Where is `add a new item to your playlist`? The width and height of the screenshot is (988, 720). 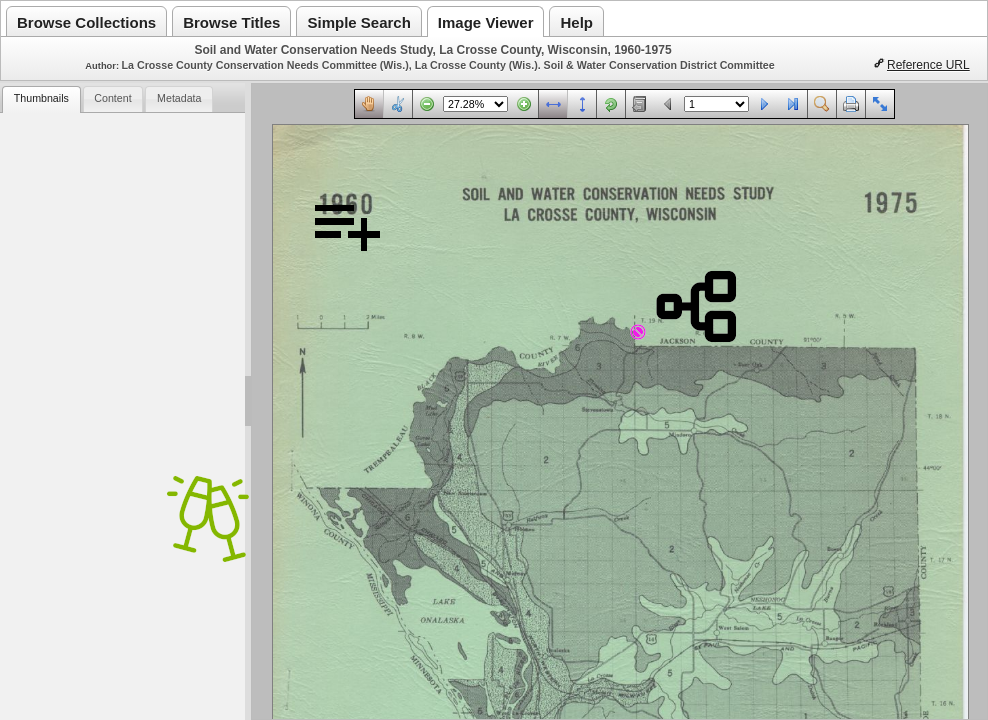 add a new item to your playlist is located at coordinates (347, 224).